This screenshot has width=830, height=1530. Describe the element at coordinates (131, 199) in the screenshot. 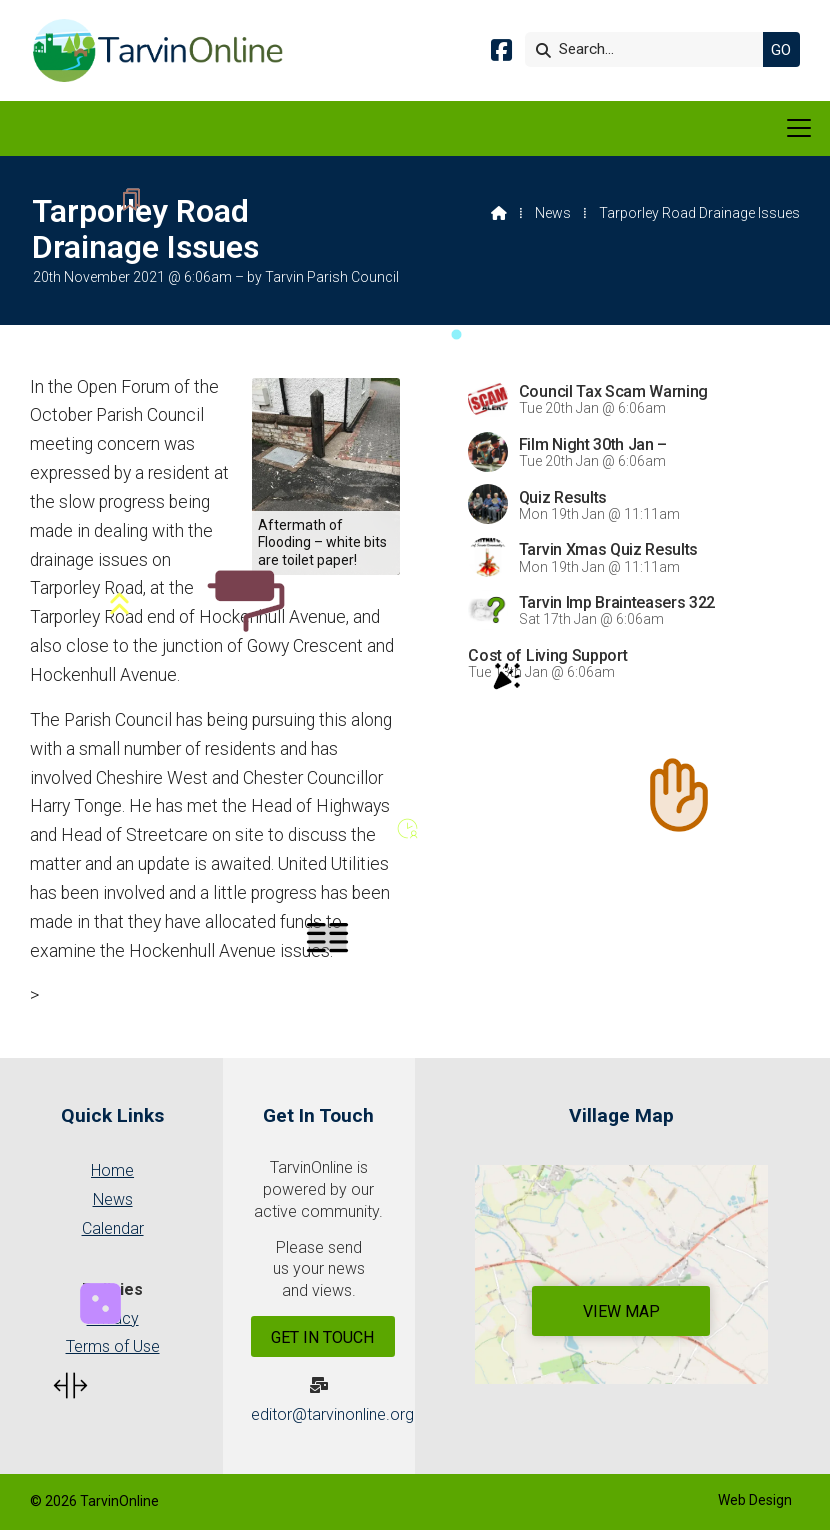

I see `view all saved bookmarks` at that location.